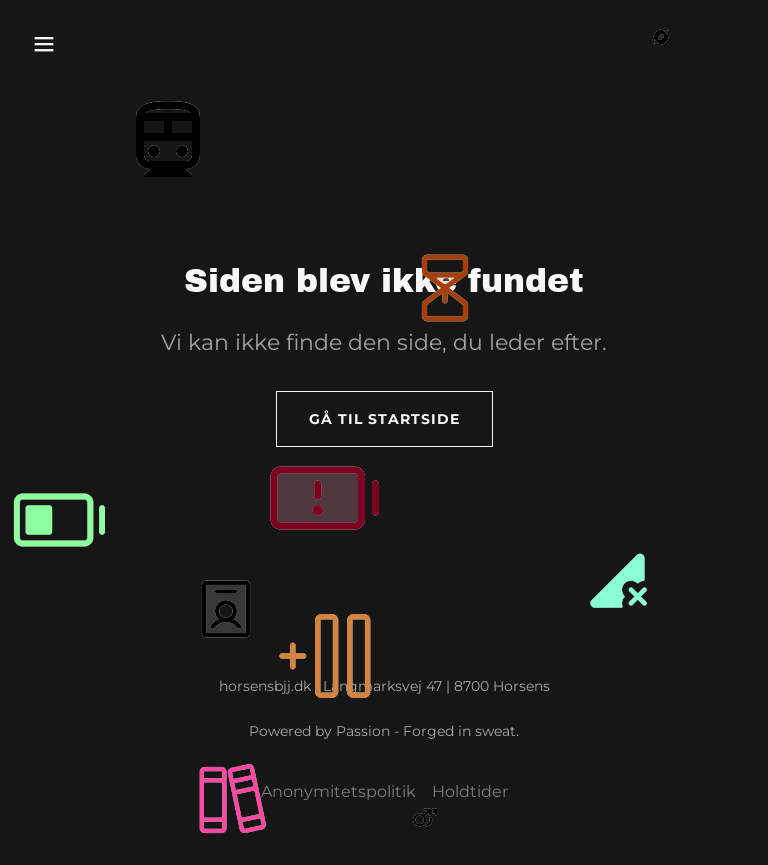 Image resolution: width=768 pixels, height=865 pixels. Describe the element at coordinates (445, 288) in the screenshot. I see `indicates a task or process in progress` at that location.